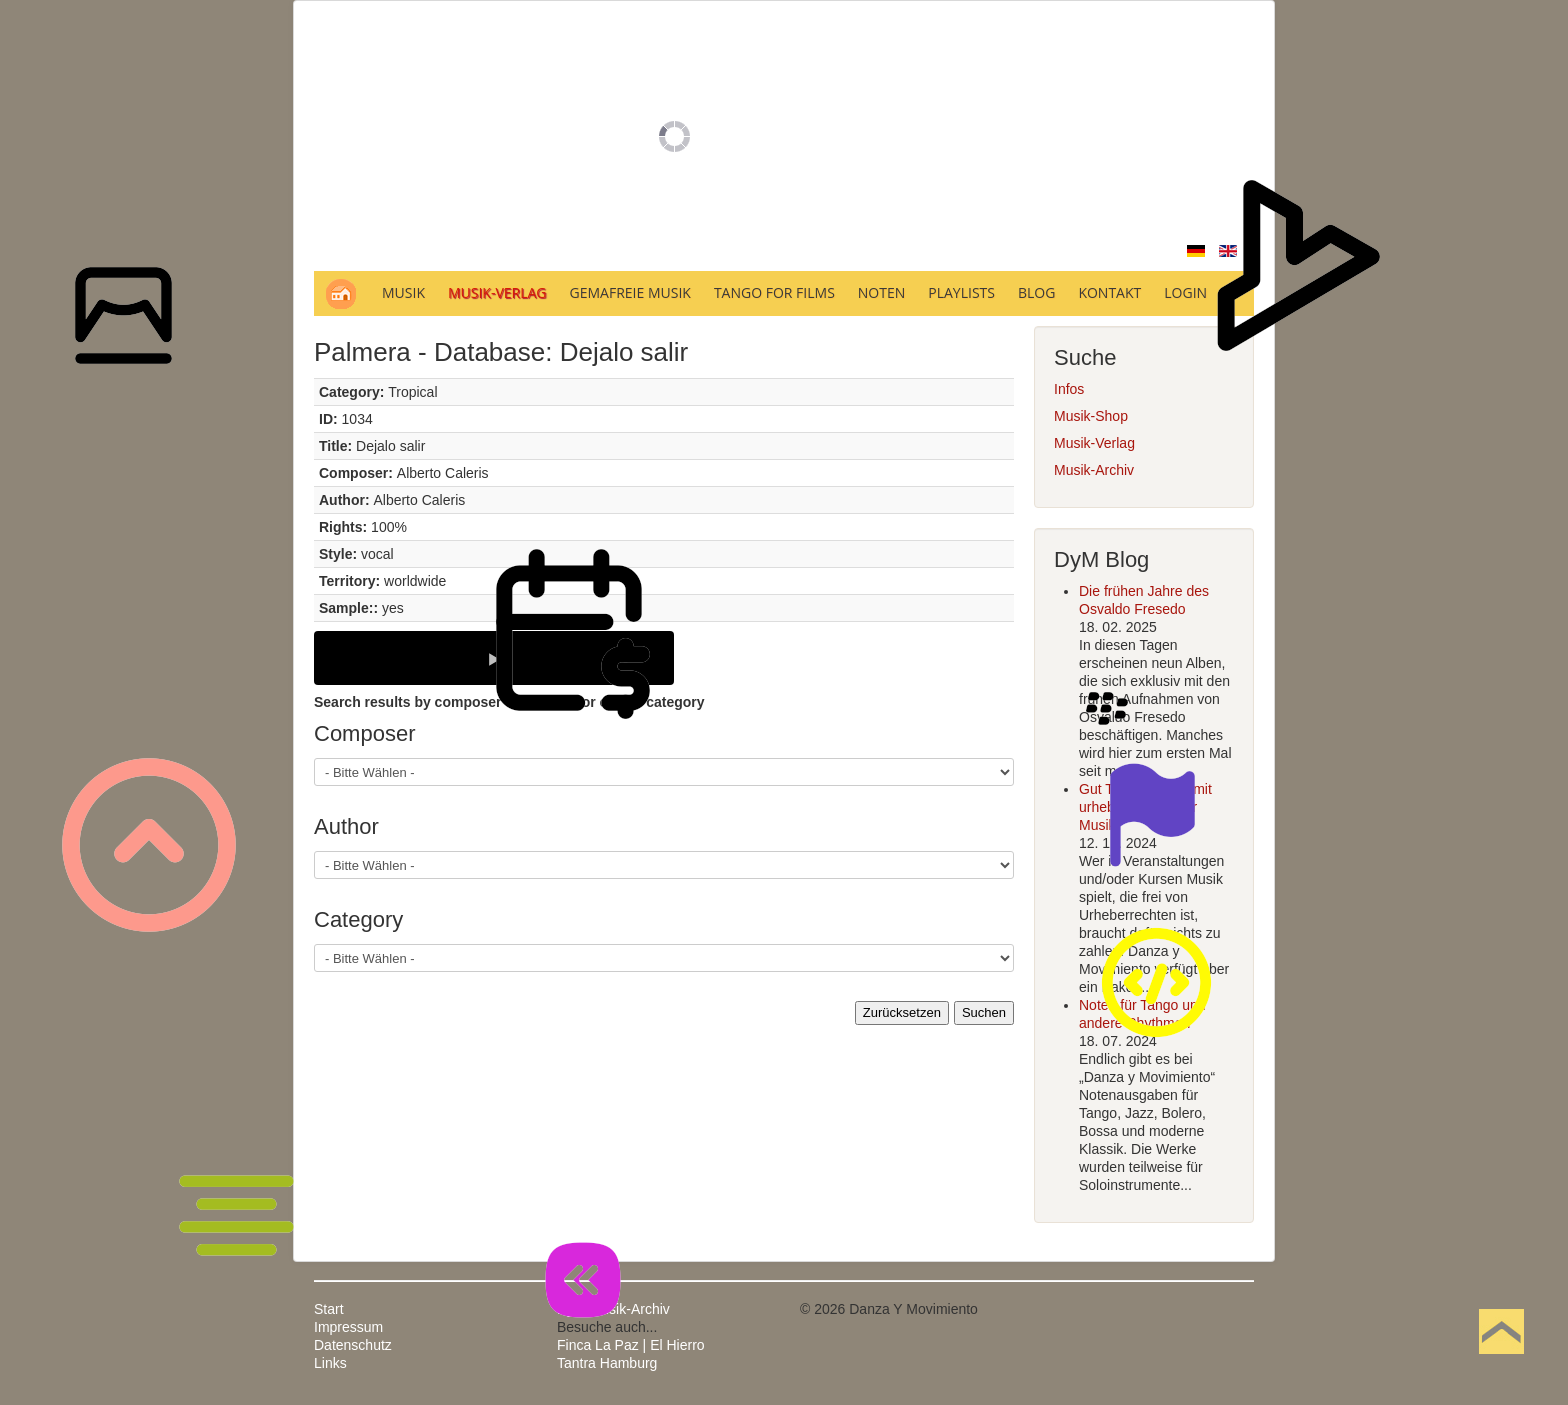 This screenshot has width=1568, height=1405. What do you see at coordinates (1152, 813) in the screenshot?
I see `flag or mark an item for follow-up` at bounding box center [1152, 813].